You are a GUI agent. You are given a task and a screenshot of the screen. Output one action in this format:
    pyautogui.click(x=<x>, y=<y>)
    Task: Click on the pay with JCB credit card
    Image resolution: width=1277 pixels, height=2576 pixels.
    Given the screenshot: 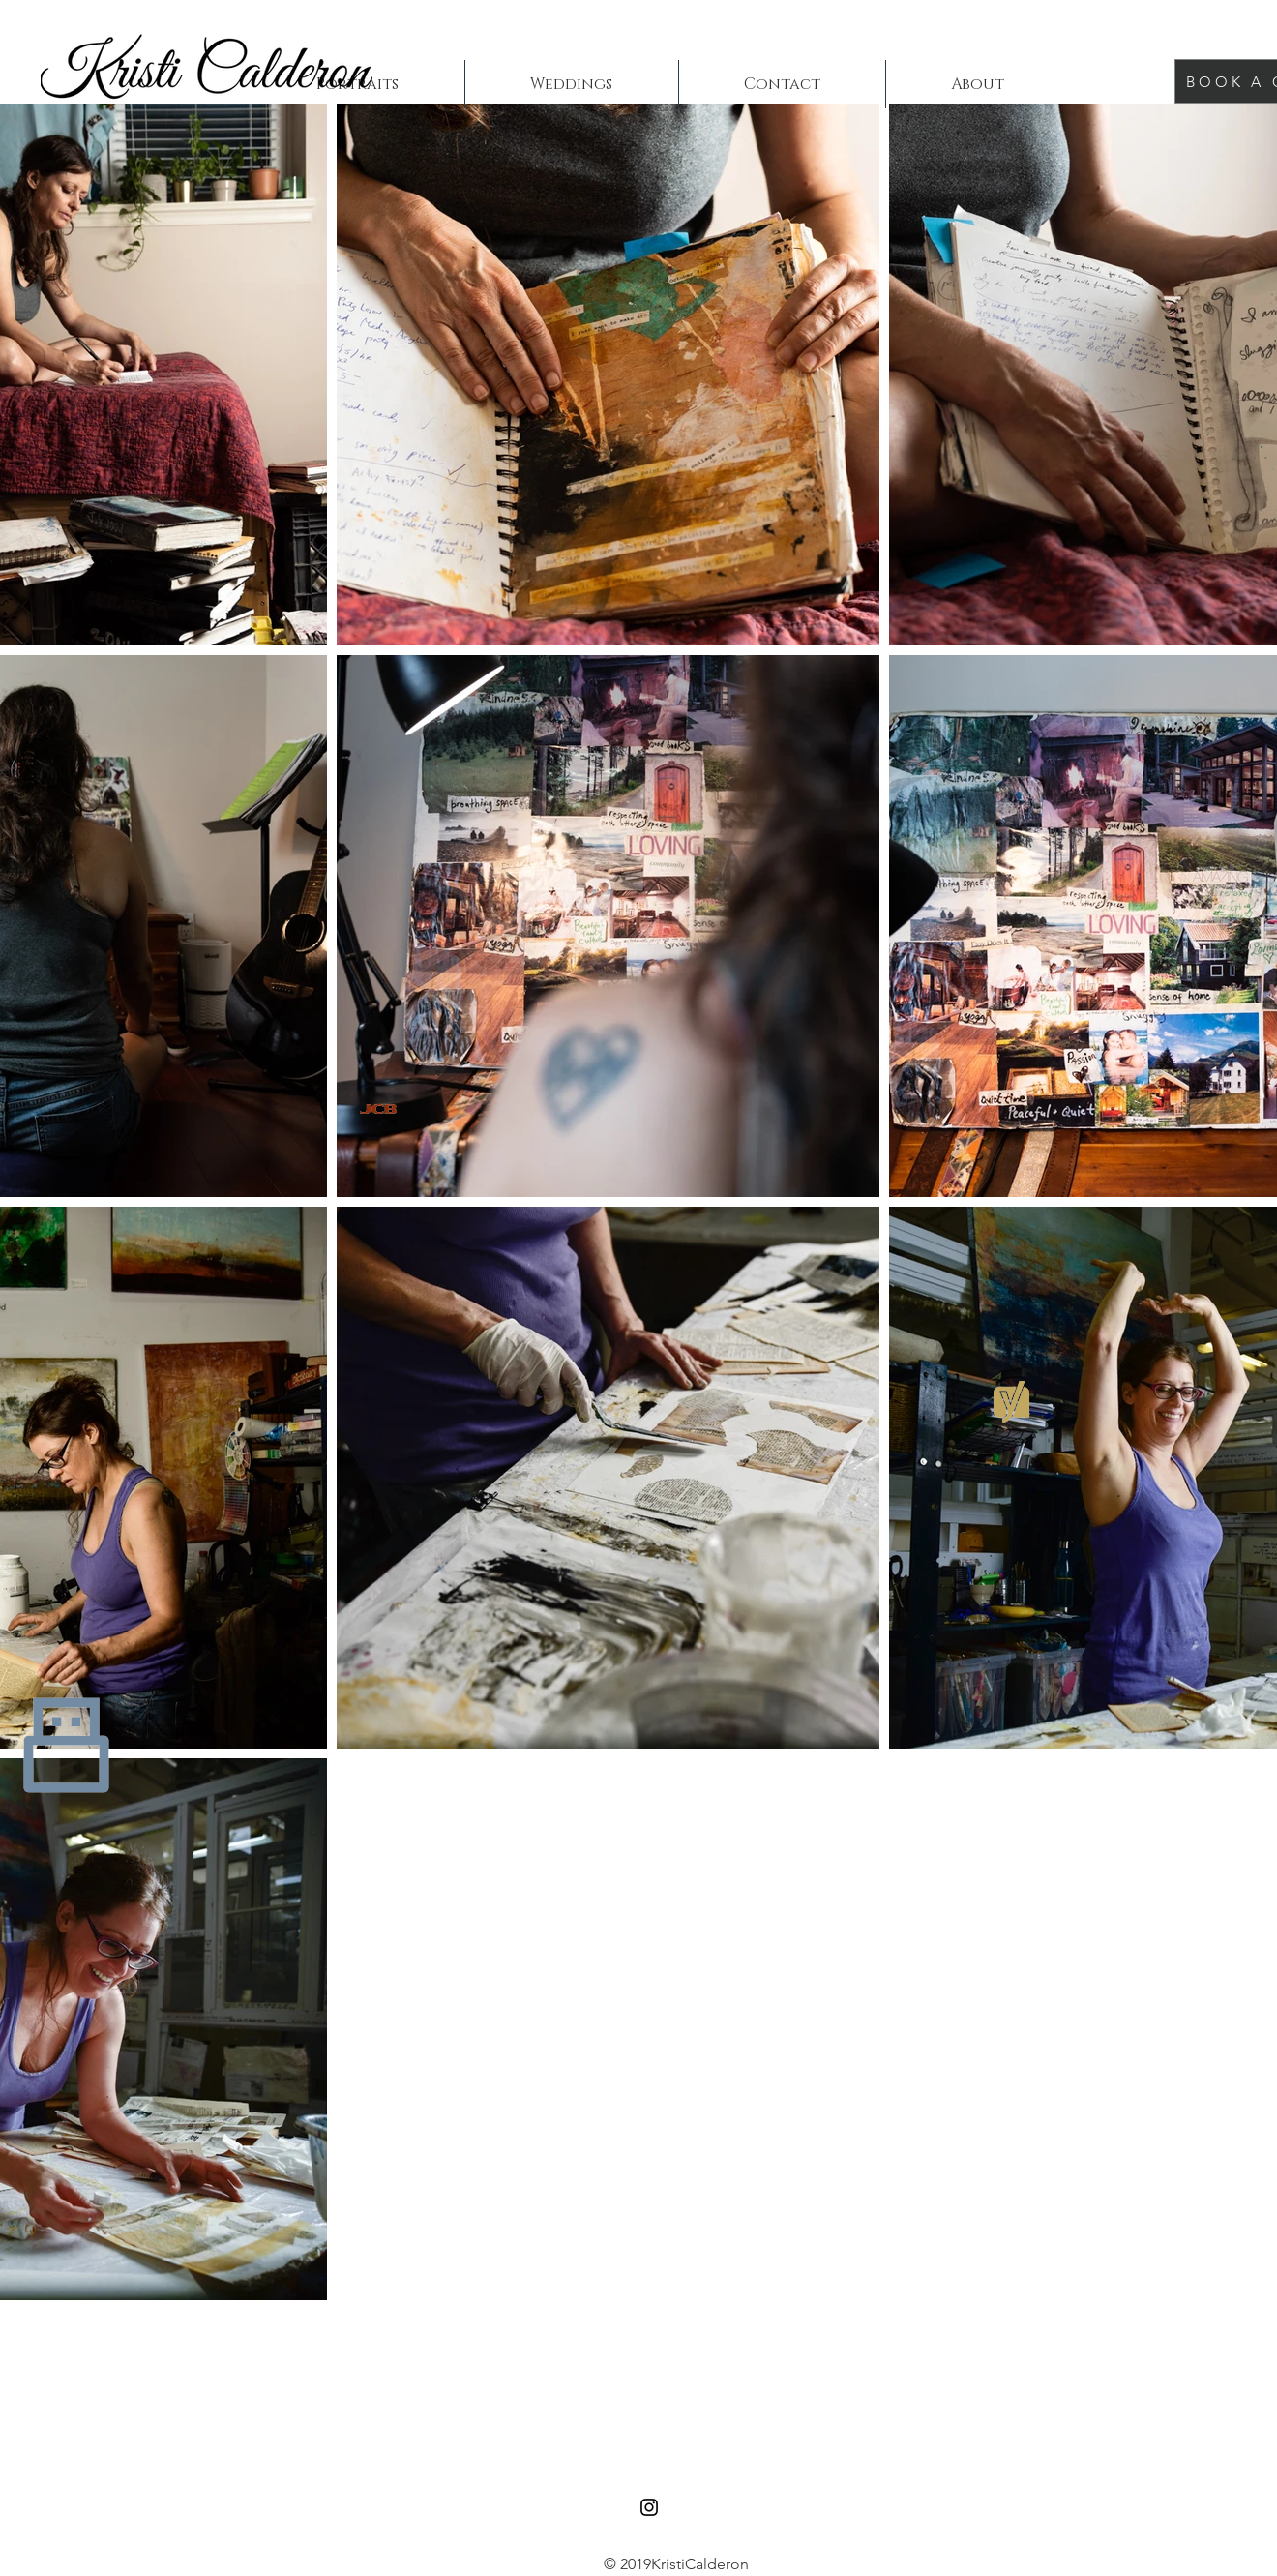 What is the action you would take?
    pyautogui.click(x=378, y=1109)
    